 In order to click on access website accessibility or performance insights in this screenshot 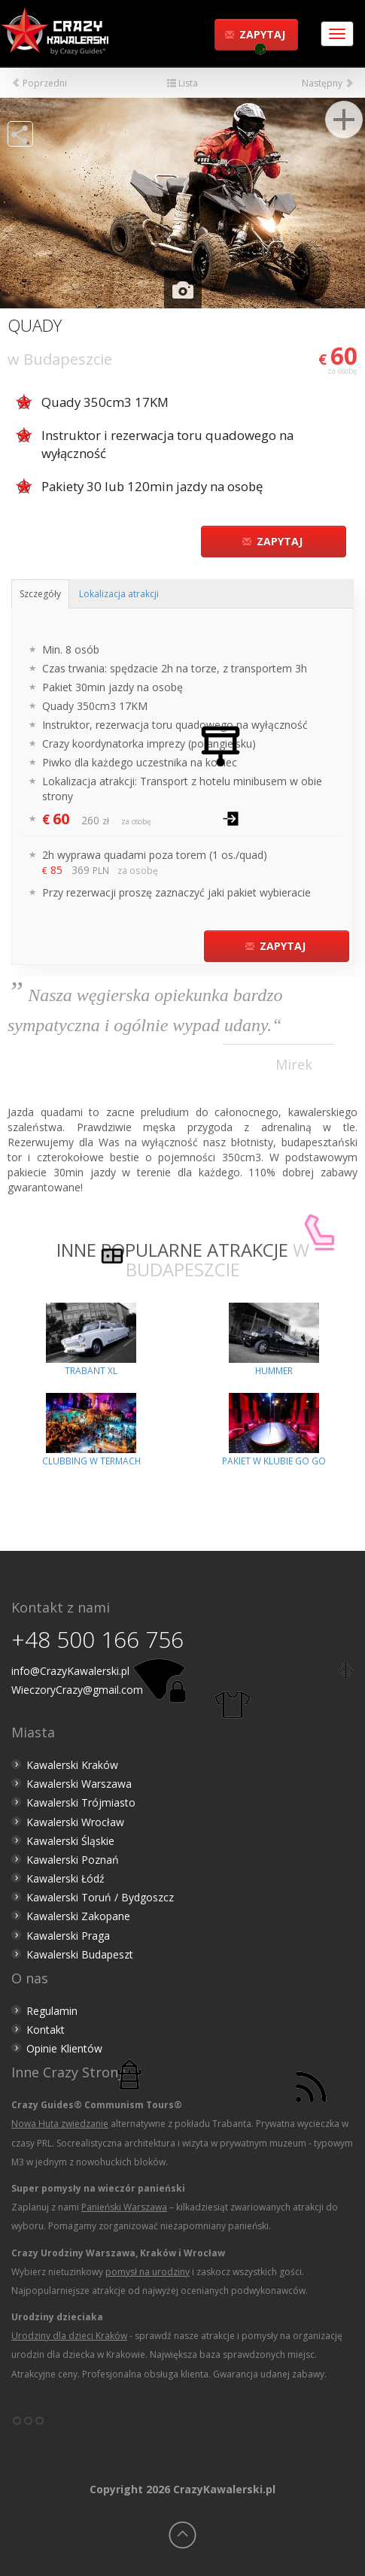, I will do `click(129, 2076)`.